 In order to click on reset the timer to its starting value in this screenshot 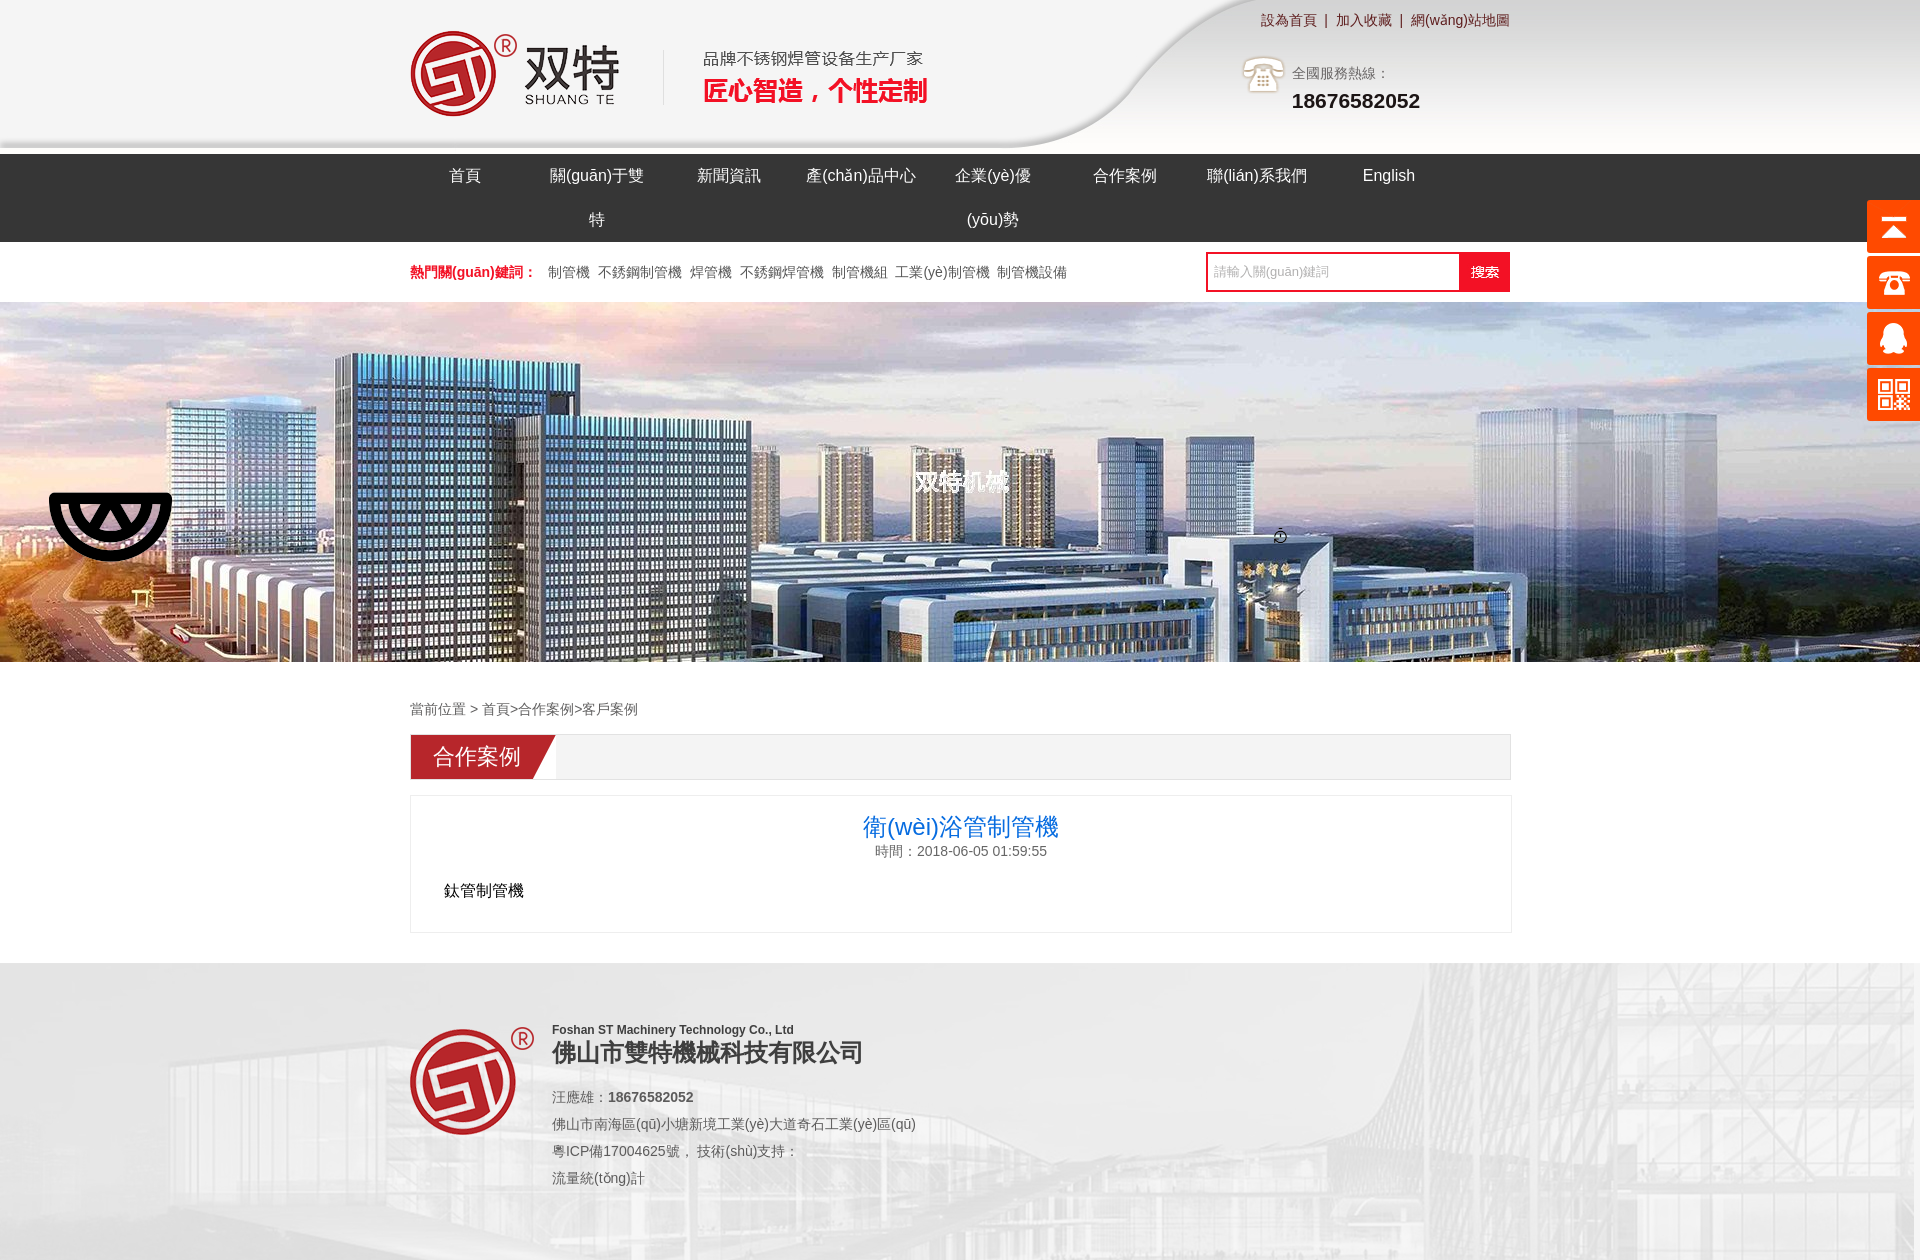, I will do `click(1280, 535)`.